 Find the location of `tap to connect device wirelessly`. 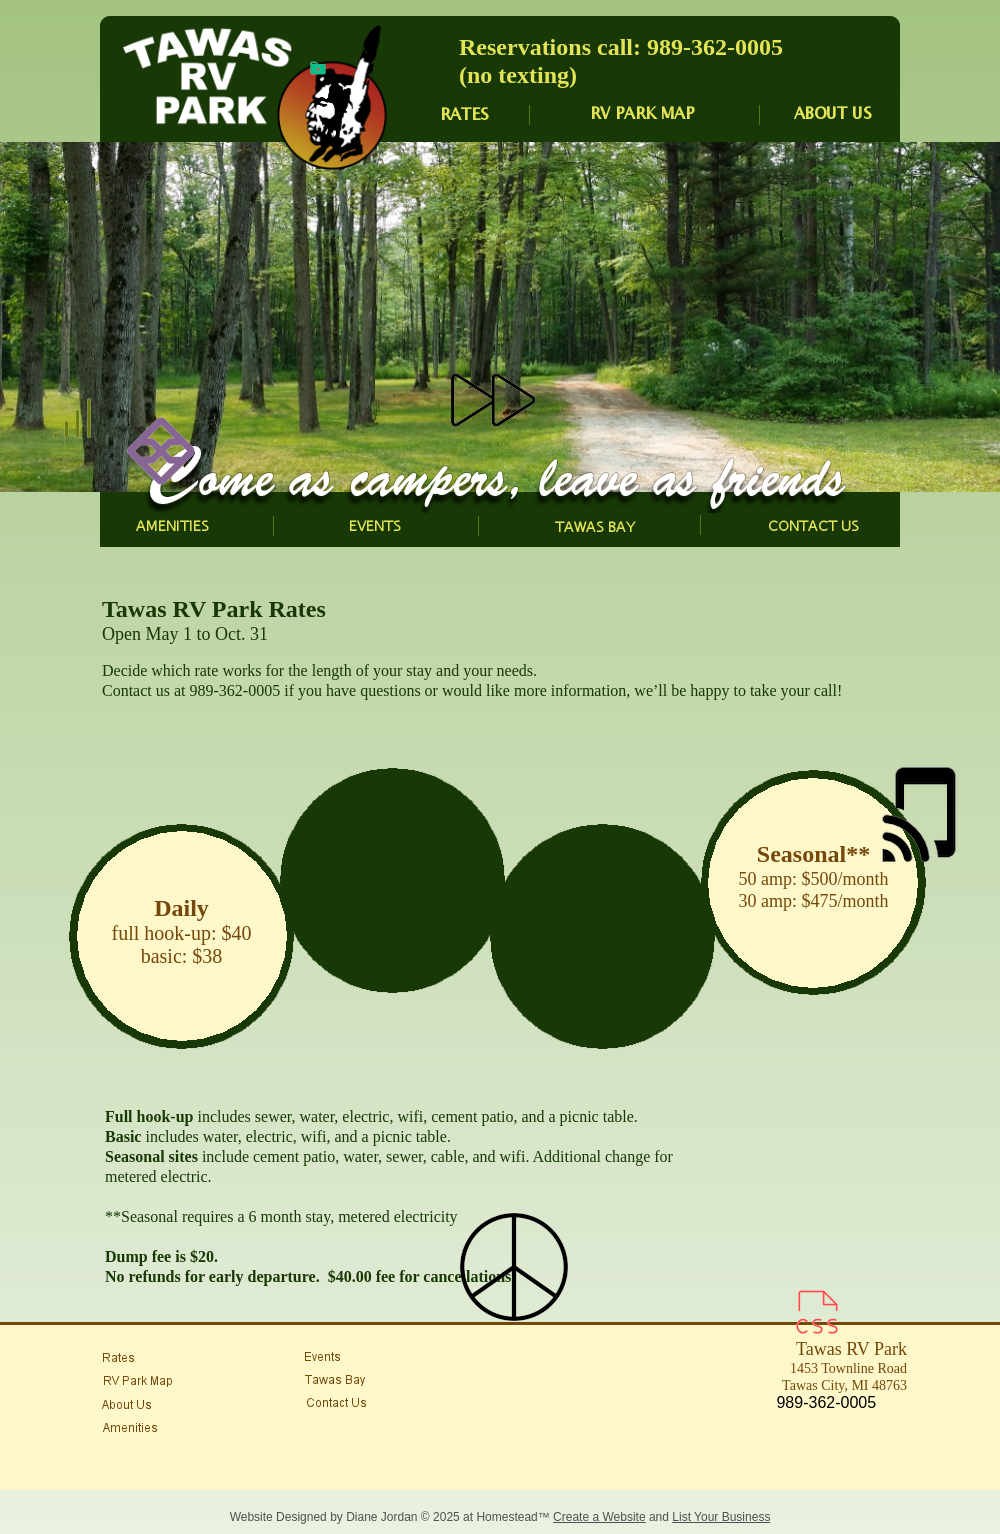

tap to connect device wirelessly is located at coordinates (925, 814).